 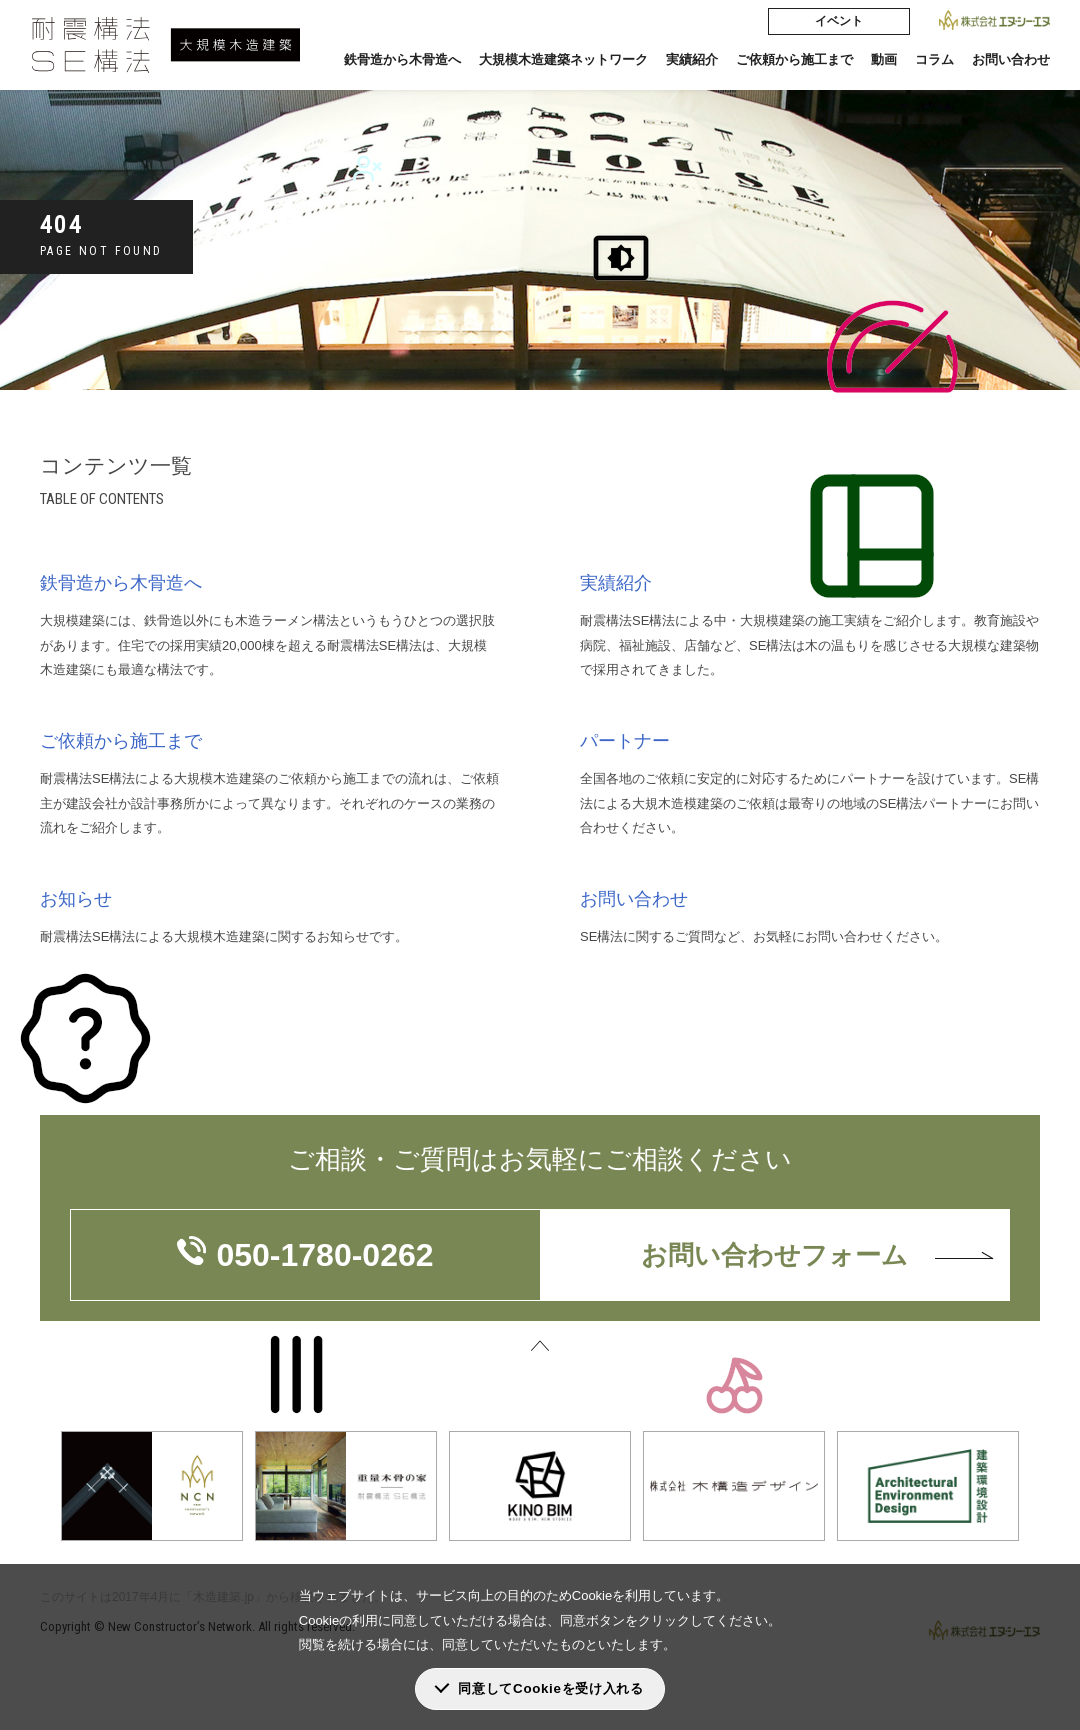 I want to click on indicates unverified status or identity, so click(x=85, y=1038).